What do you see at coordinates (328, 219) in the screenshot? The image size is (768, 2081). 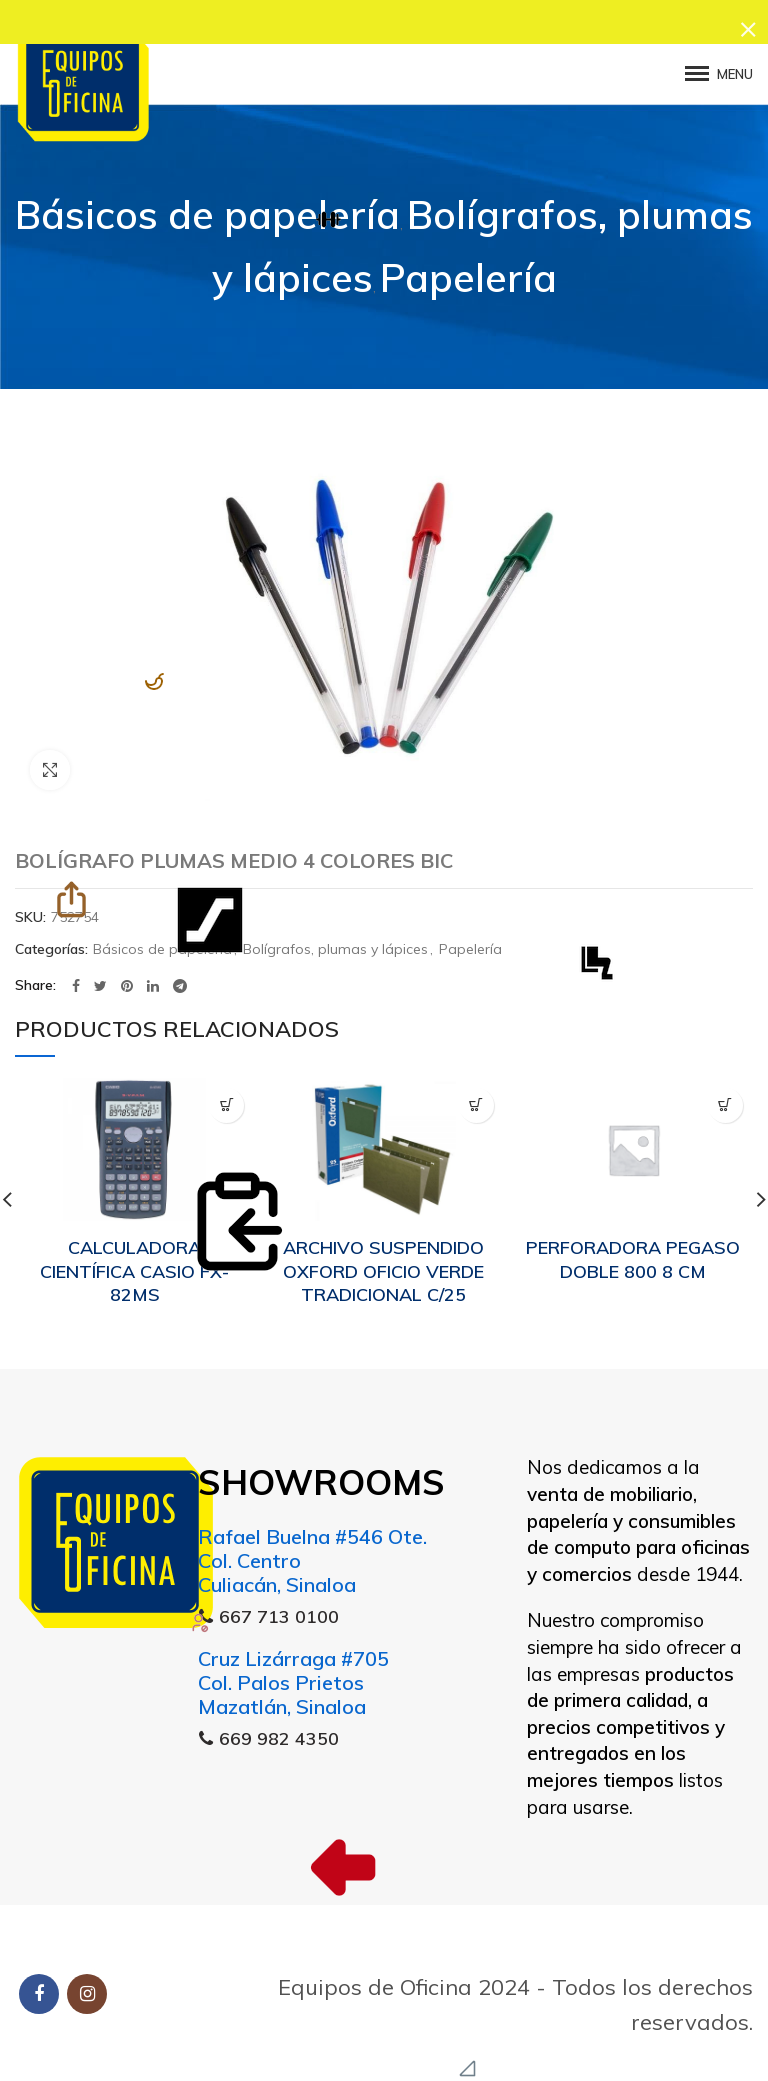 I see `access workout or fitness features` at bounding box center [328, 219].